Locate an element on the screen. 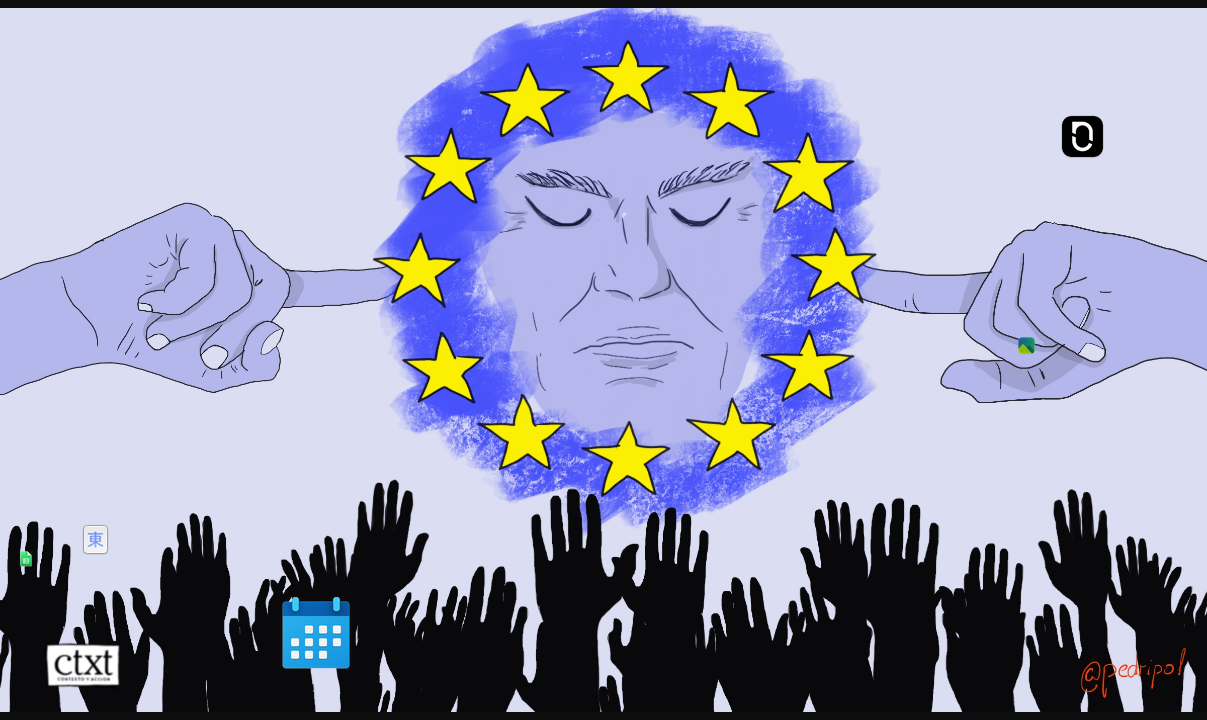  open xpano panorama stitching app is located at coordinates (1026, 345).